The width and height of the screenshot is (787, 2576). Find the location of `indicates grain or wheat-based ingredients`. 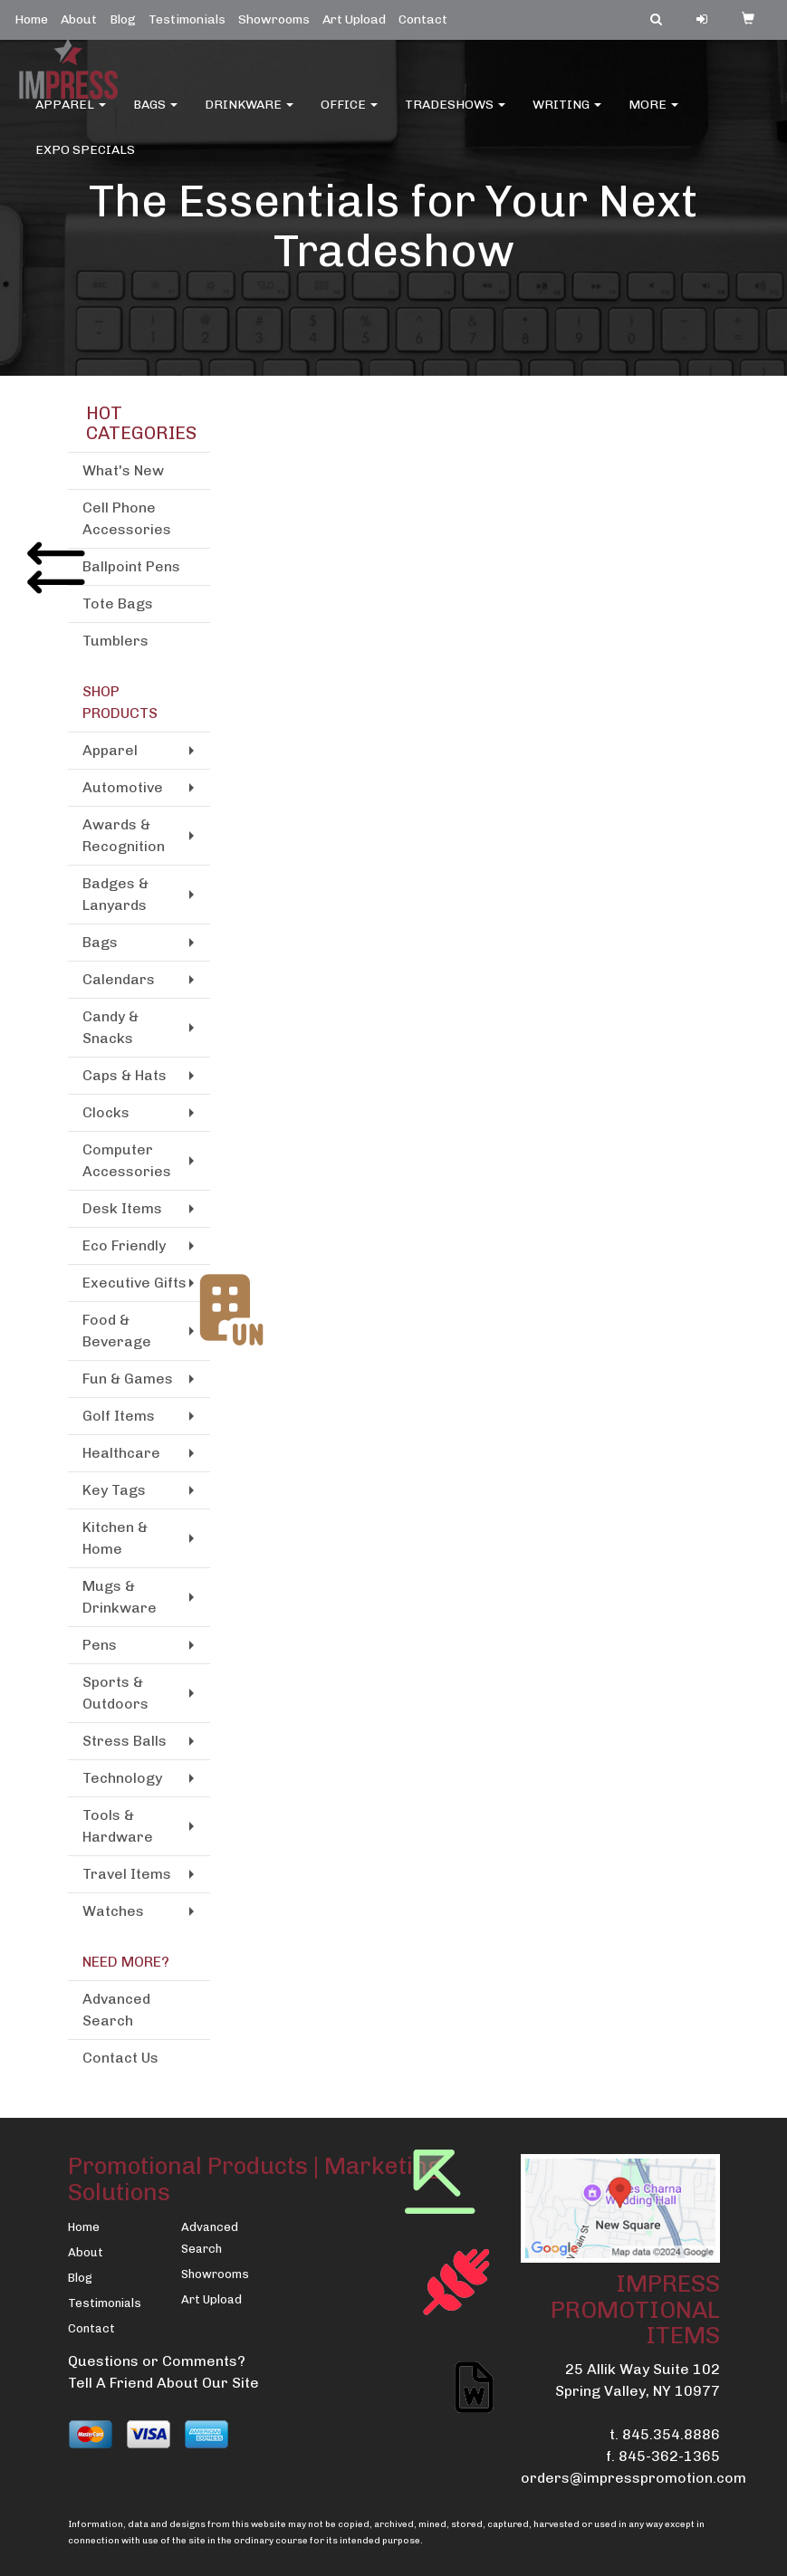

indicates grain or wheat-based ingredients is located at coordinates (458, 2280).